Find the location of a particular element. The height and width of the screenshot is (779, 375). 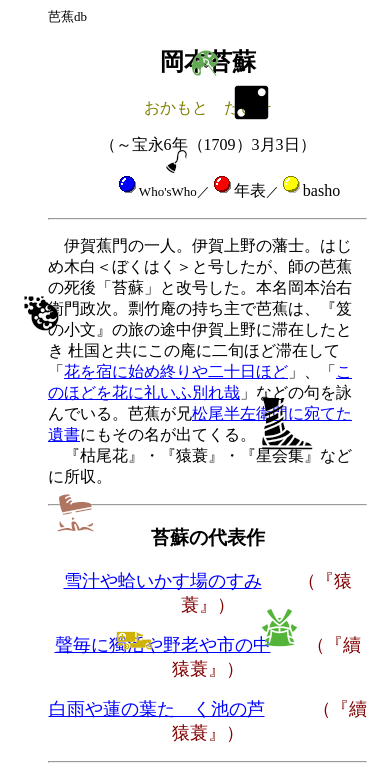

browse sandals or summer footwear is located at coordinates (287, 424).